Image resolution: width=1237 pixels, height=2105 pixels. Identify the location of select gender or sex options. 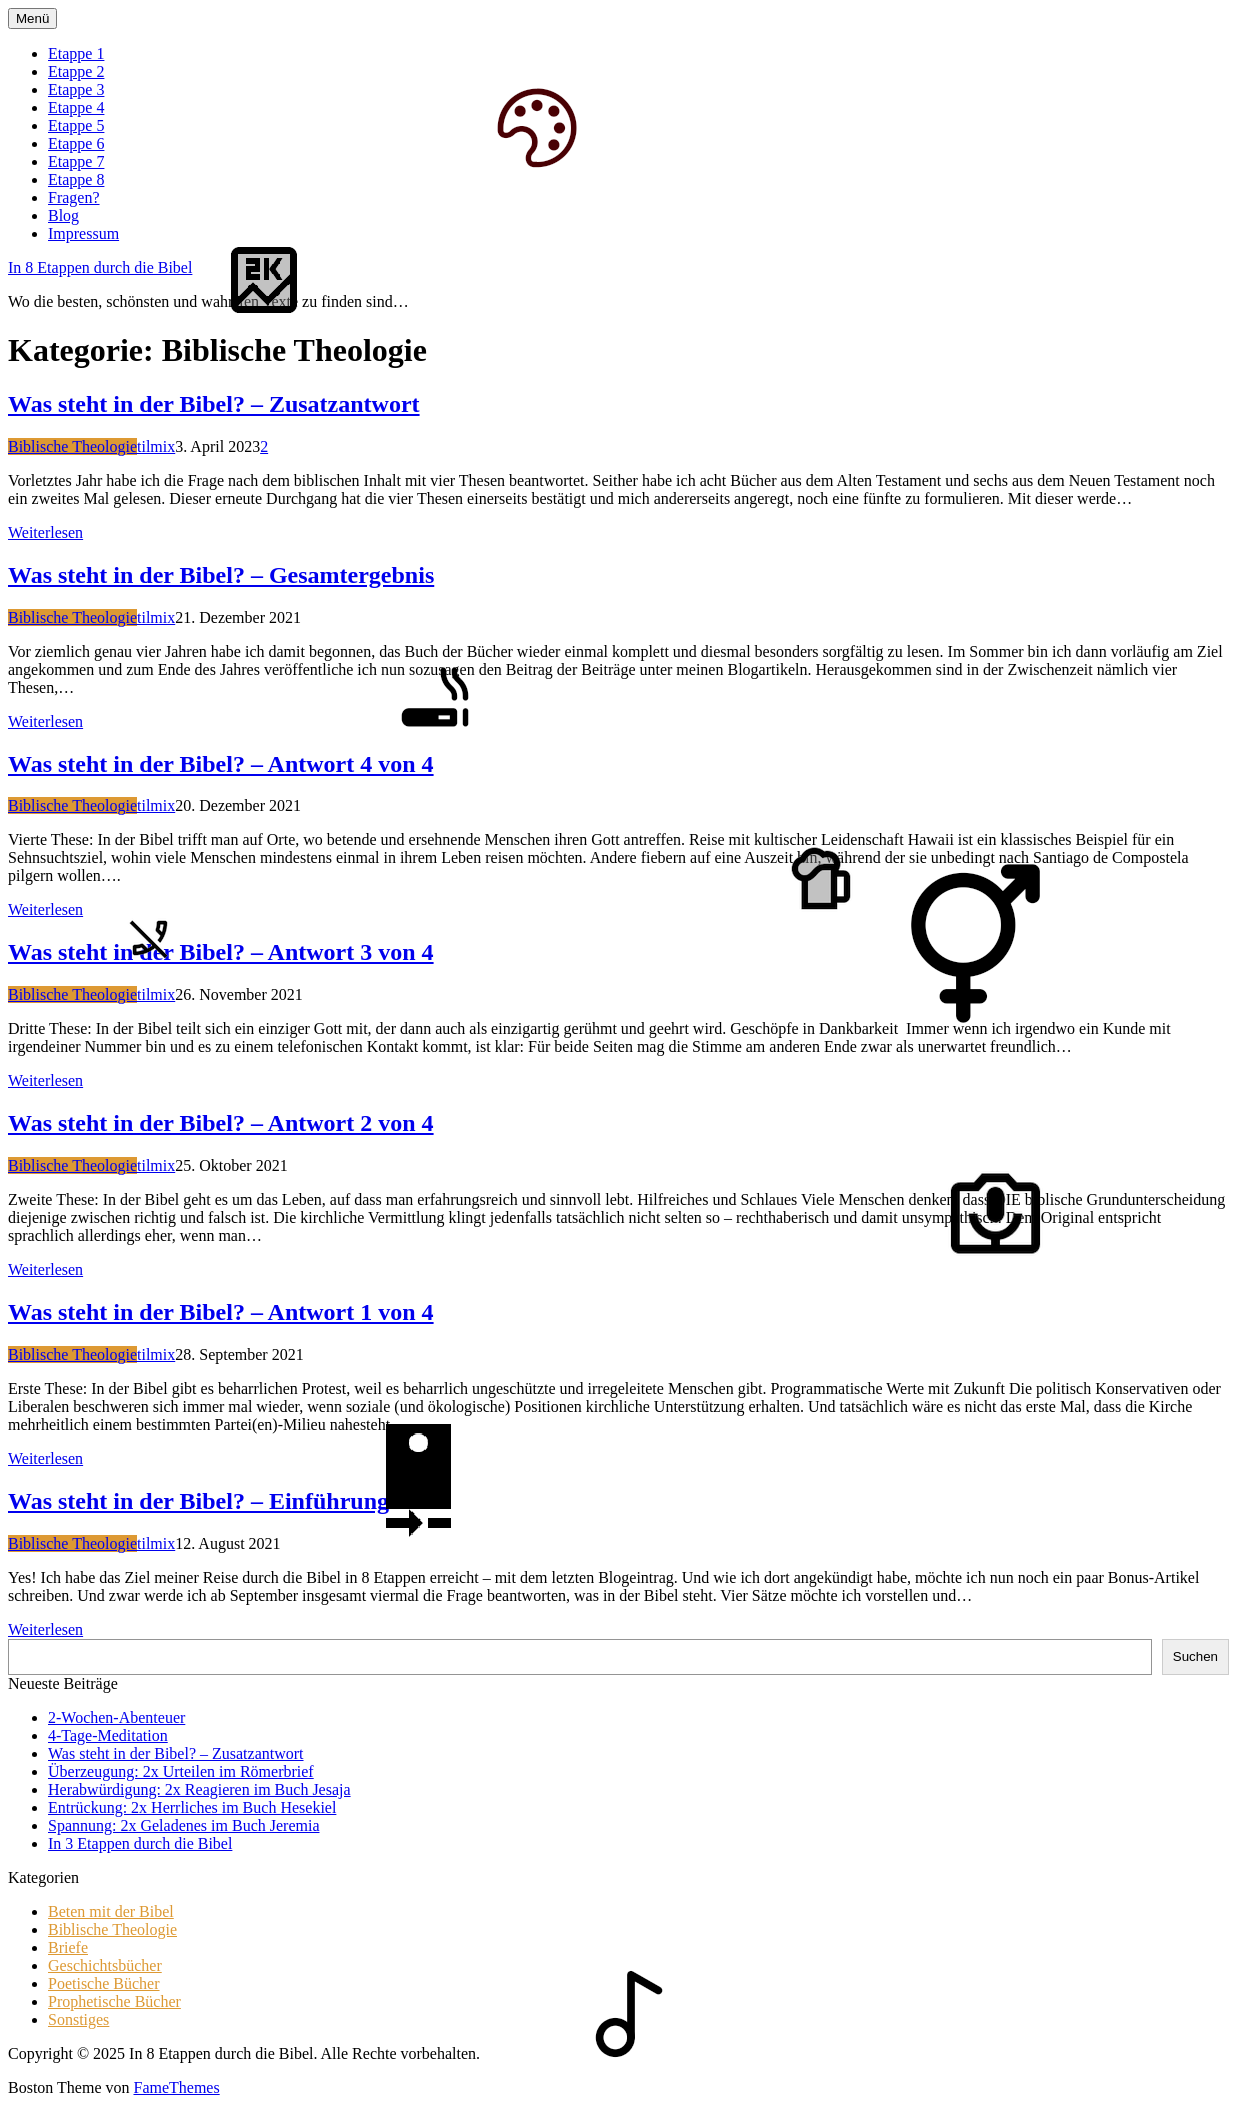
(976, 943).